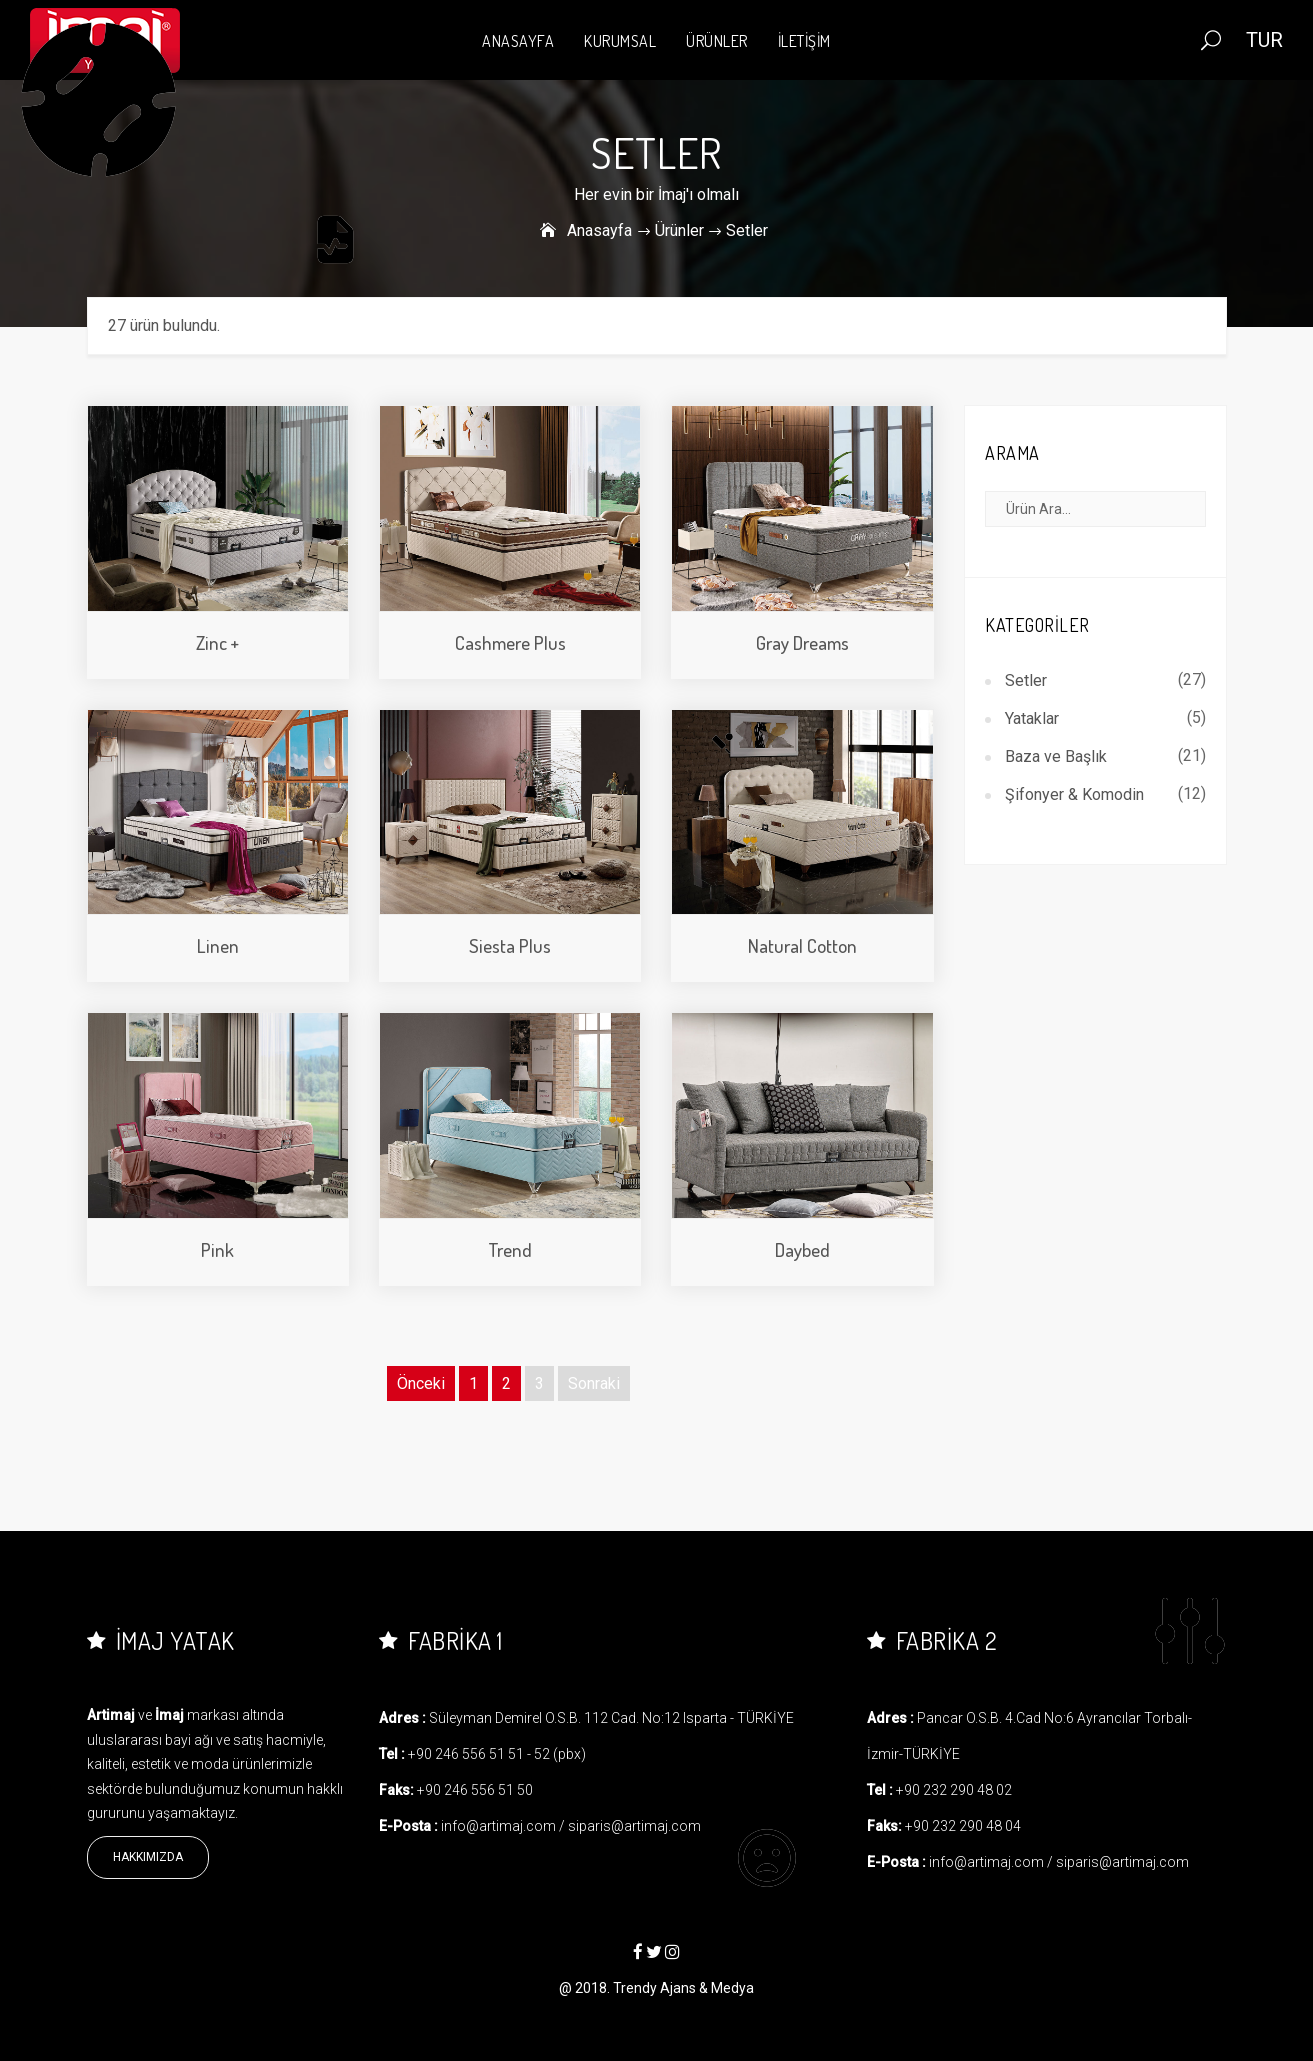  I want to click on view medical records or health documents, so click(335, 239).